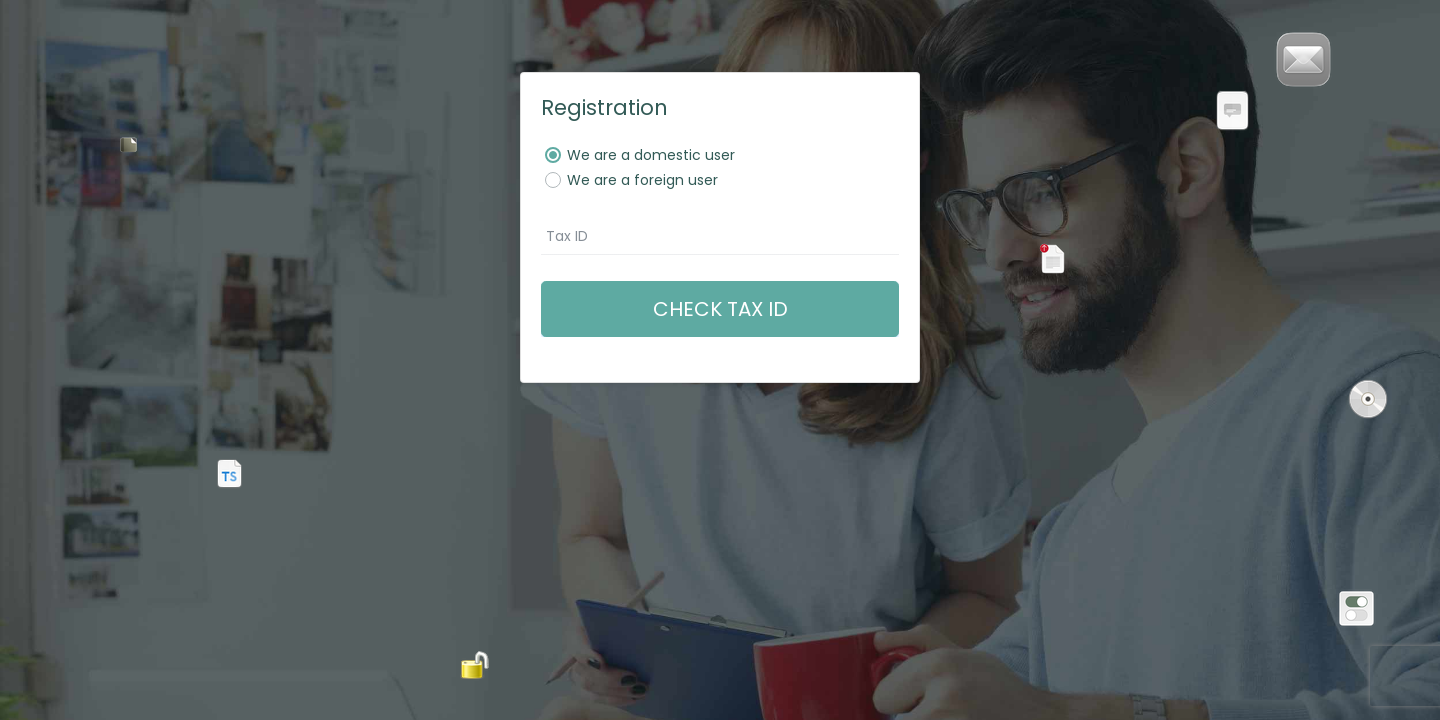 This screenshot has height=720, width=1440. Describe the element at coordinates (1356, 608) in the screenshot. I see `open desktop preferences or settings` at that location.